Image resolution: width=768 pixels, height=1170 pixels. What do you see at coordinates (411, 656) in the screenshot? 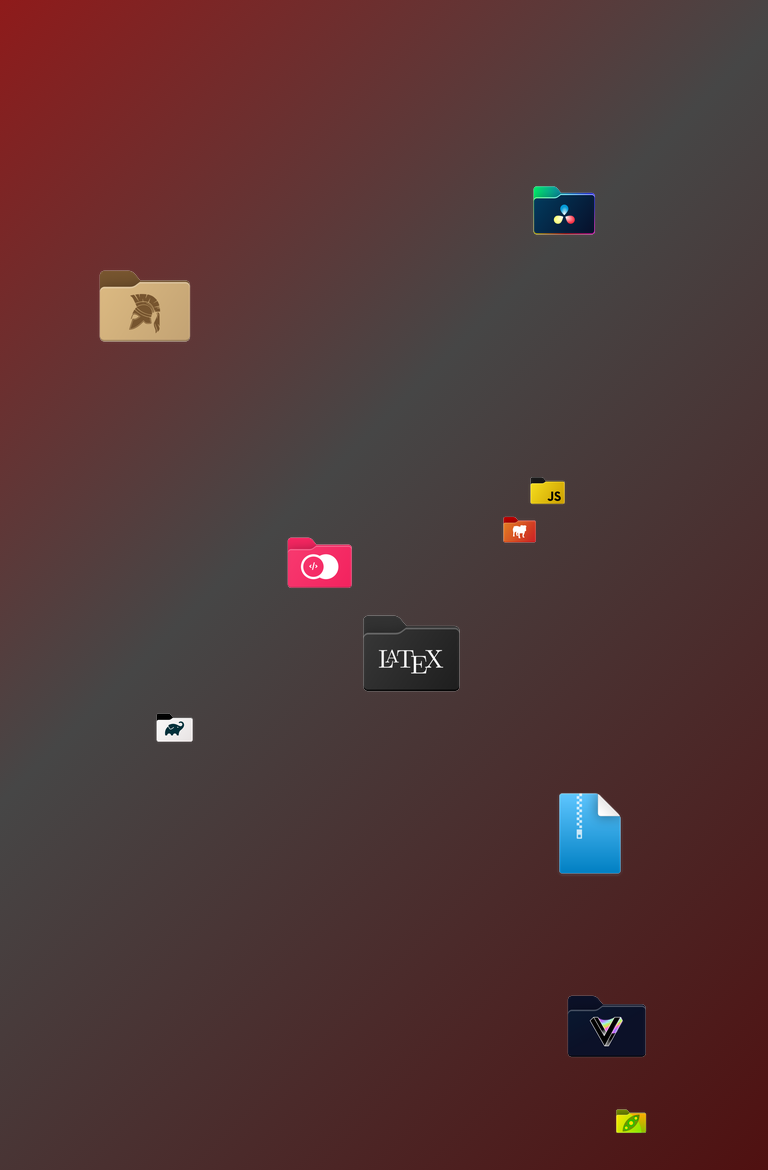
I see `open folder containing LaTeX documents` at bounding box center [411, 656].